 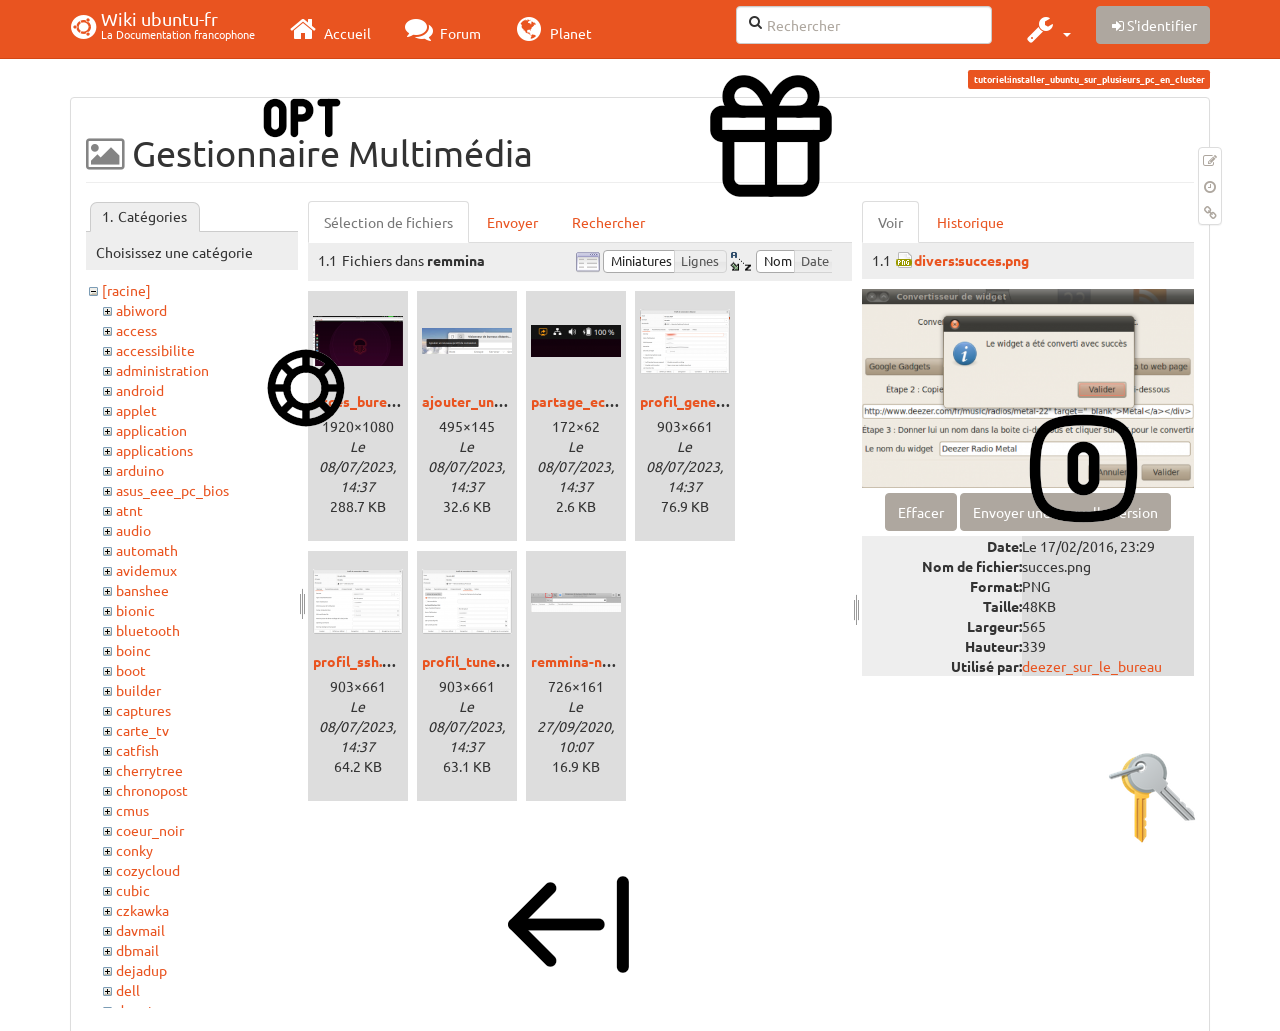 What do you see at coordinates (302, 118) in the screenshot?
I see `send an HTTP OPTIONS request` at bounding box center [302, 118].